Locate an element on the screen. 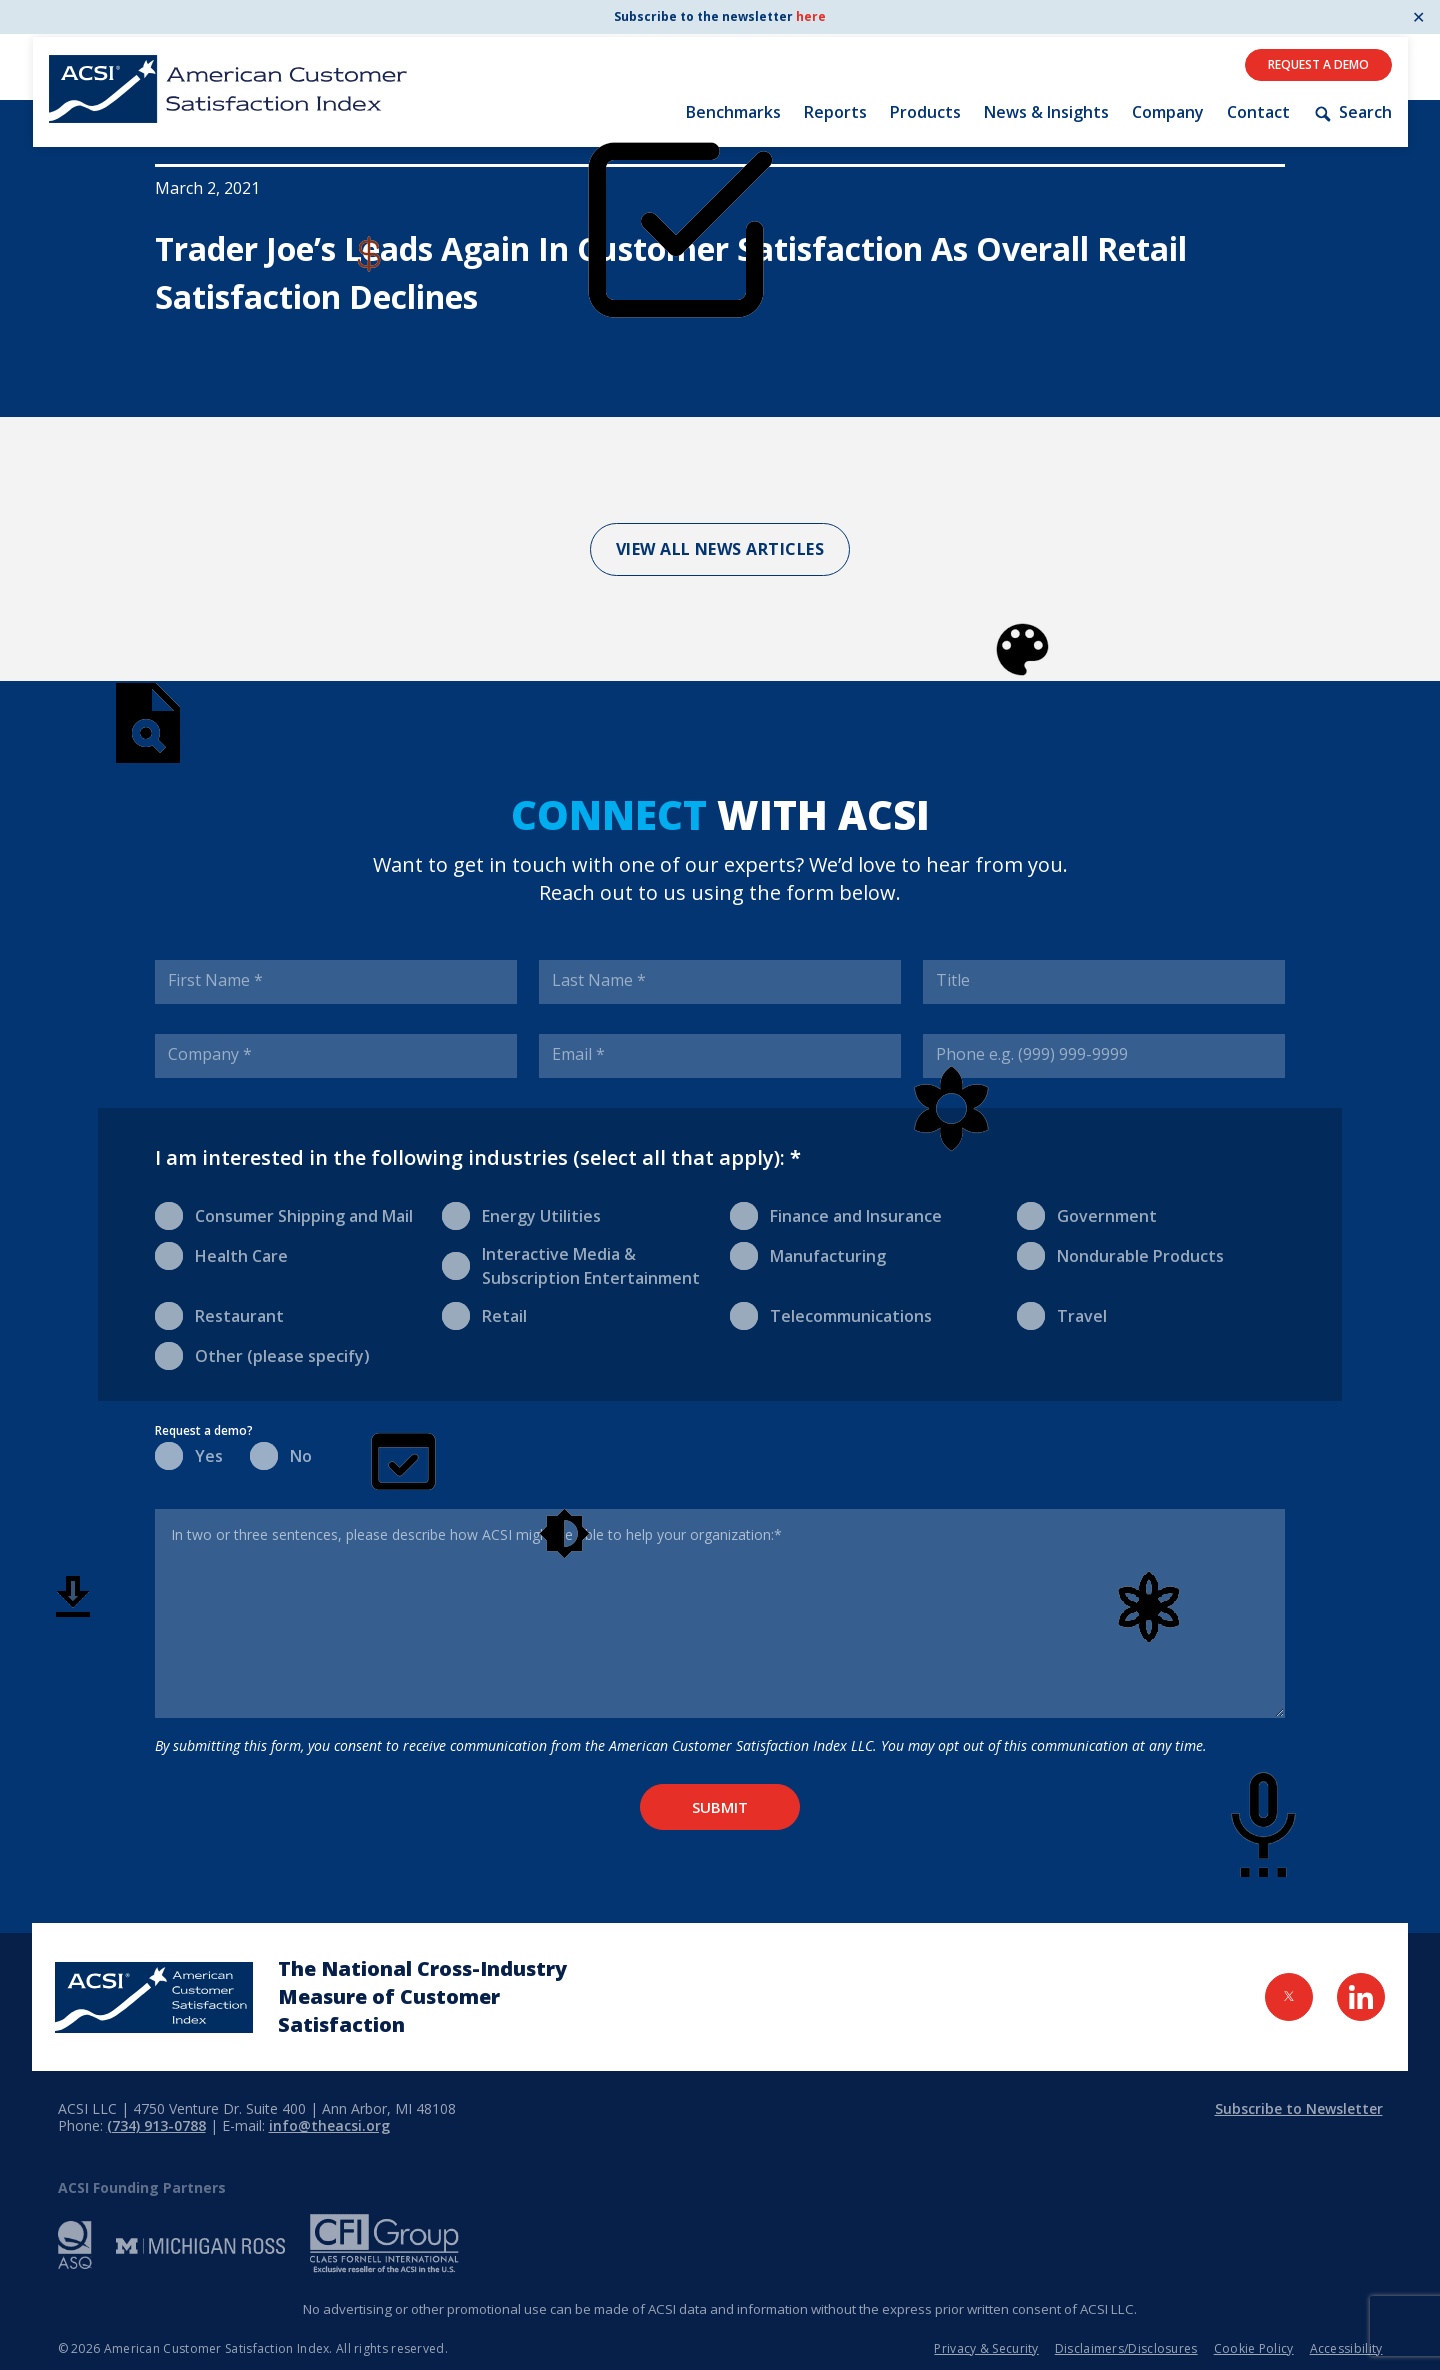  scan document for plagiarism is located at coordinates (148, 723).